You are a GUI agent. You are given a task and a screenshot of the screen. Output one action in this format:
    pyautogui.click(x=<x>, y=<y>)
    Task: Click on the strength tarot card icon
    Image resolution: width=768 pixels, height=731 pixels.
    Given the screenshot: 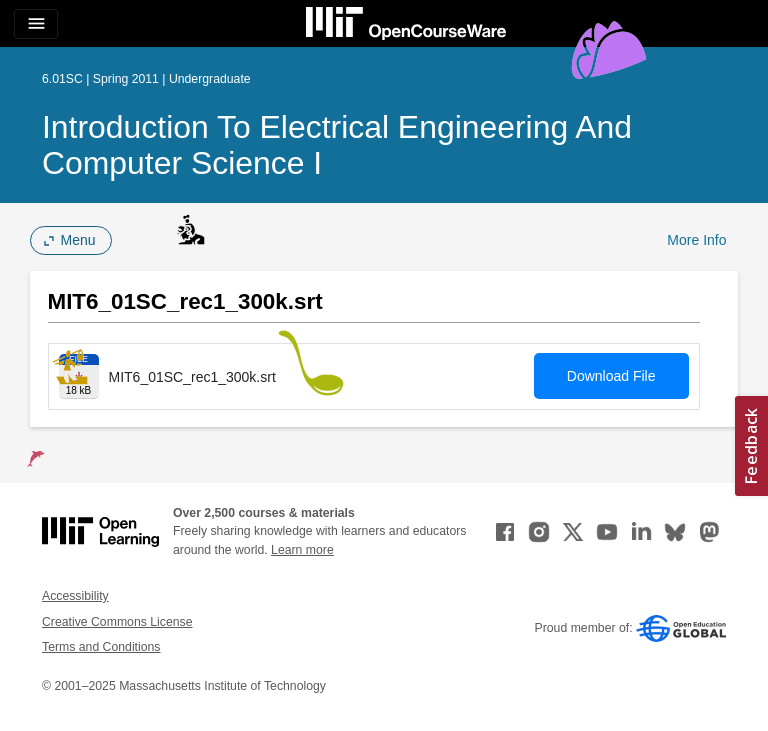 What is the action you would take?
    pyautogui.click(x=189, y=229)
    